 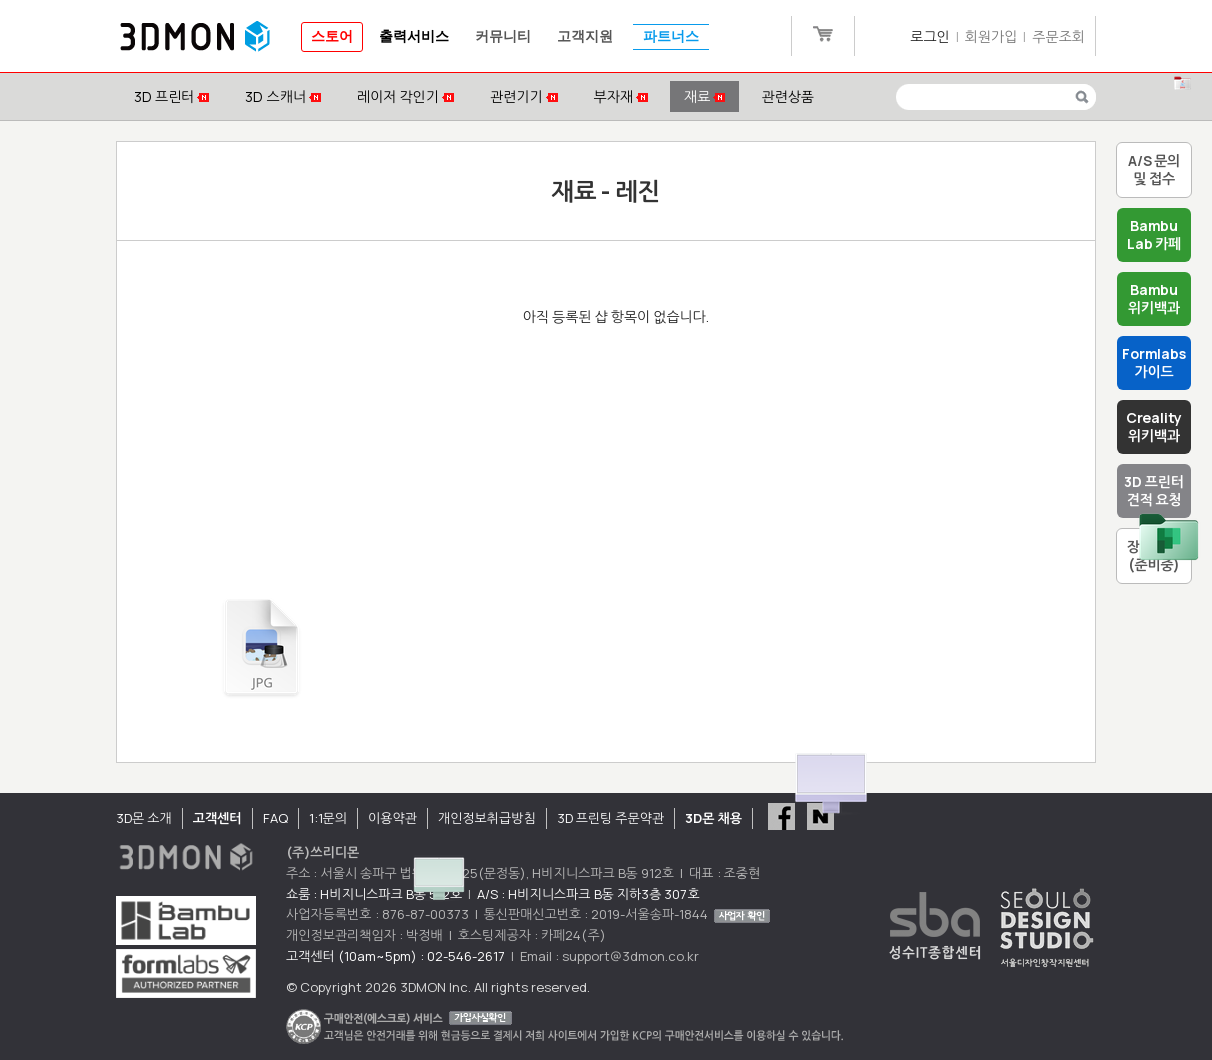 What do you see at coordinates (439, 878) in the screenshot?
I see `represents a connected iMac device` at bounding box center [439, 878].